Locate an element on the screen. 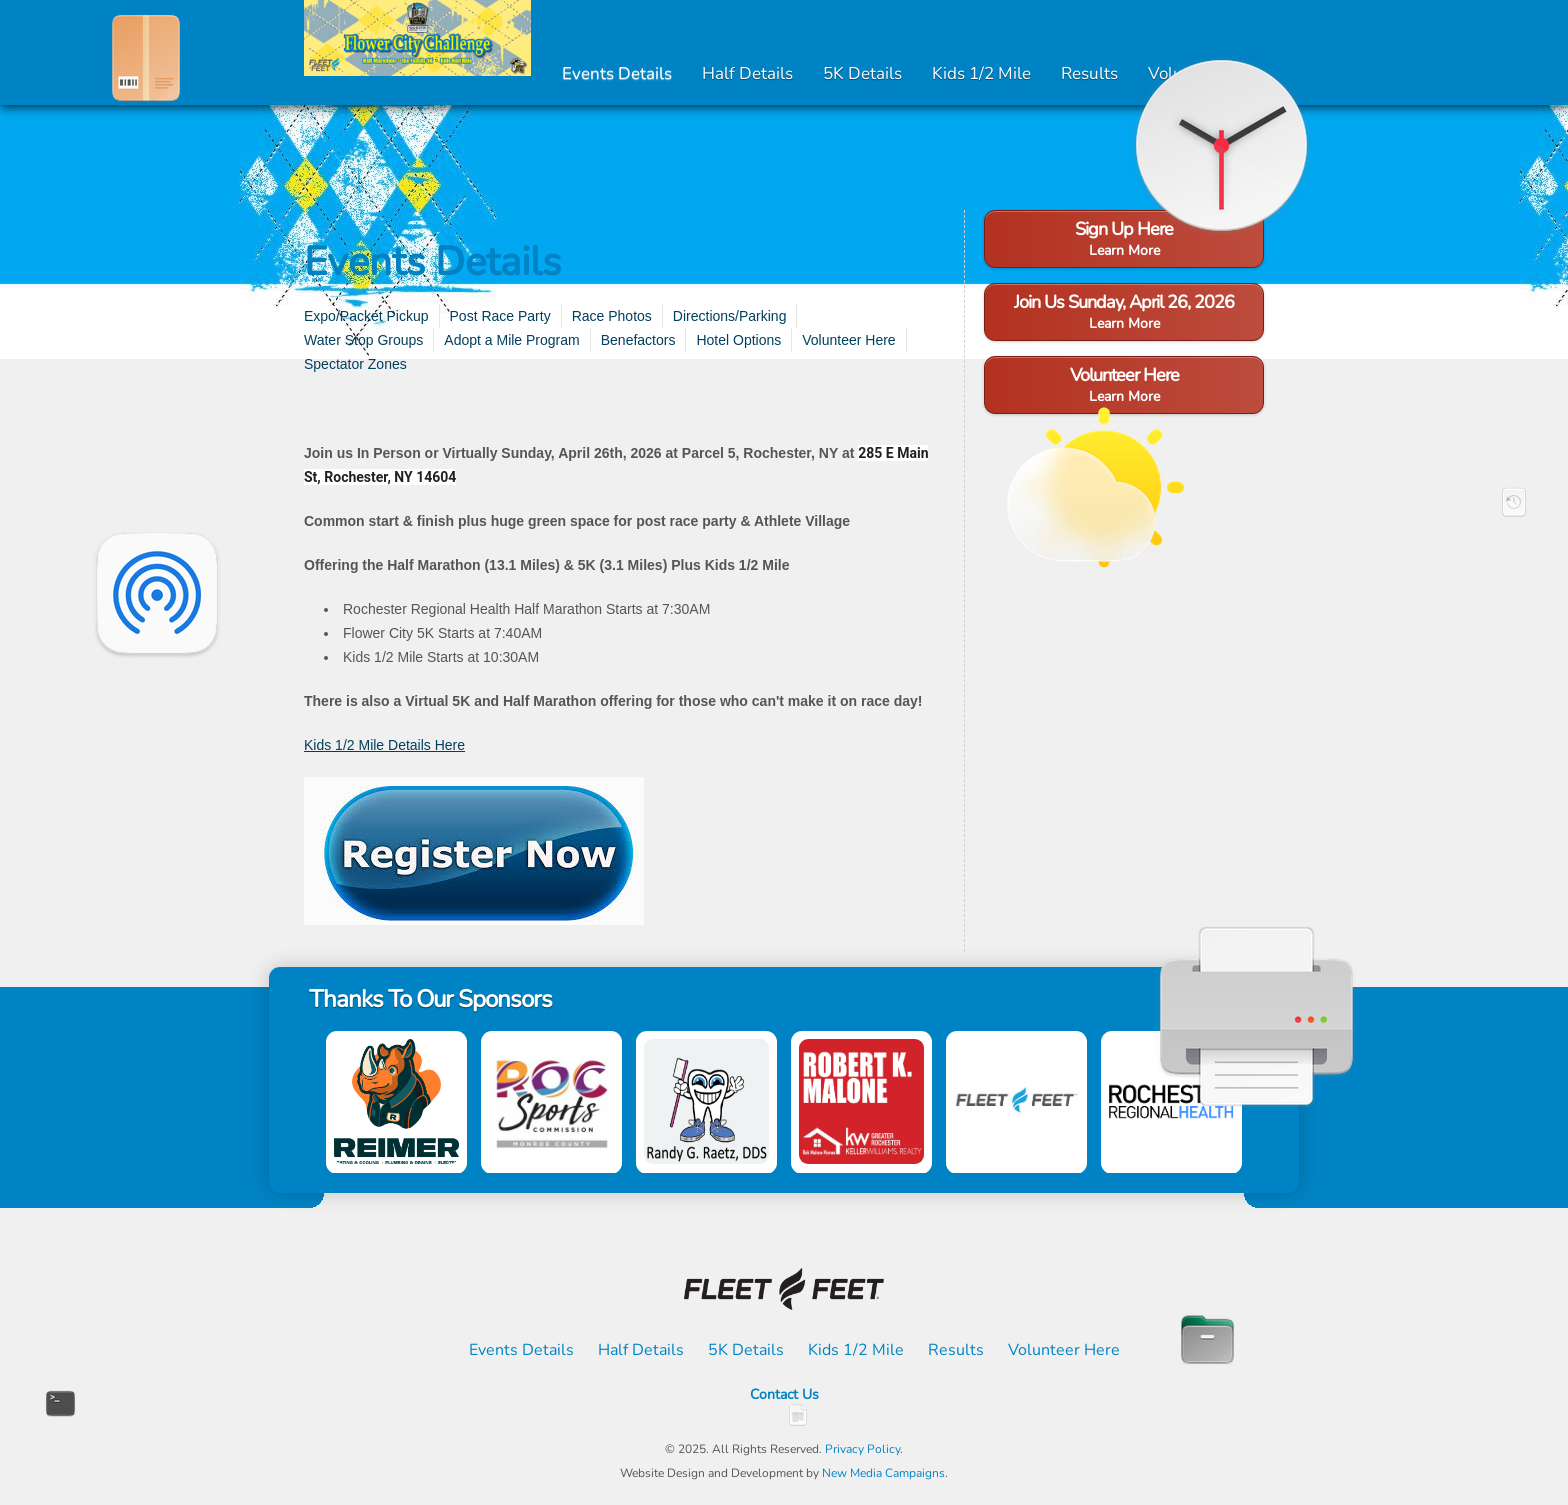 Image resolution: width=1568 pixels, height=1505 pixels. indicates partly cloudy weather conditions is located at coordinates (1095, 487).